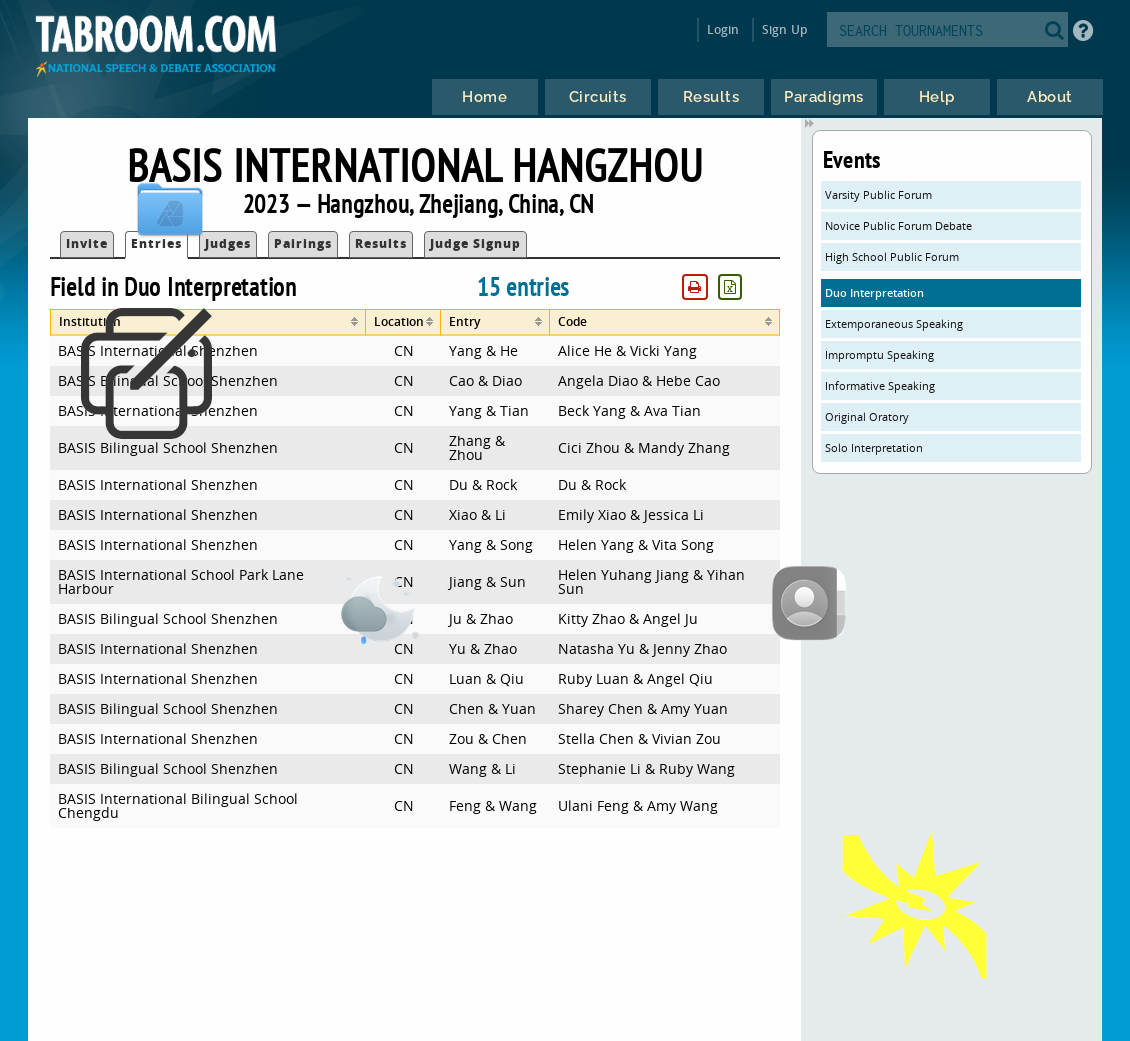 The width and height of the screenshot is (1130, 1041). Describe the element at coordinates (170, 209) in the screenshot. I see `open Affinity Photo project folder` at that location.